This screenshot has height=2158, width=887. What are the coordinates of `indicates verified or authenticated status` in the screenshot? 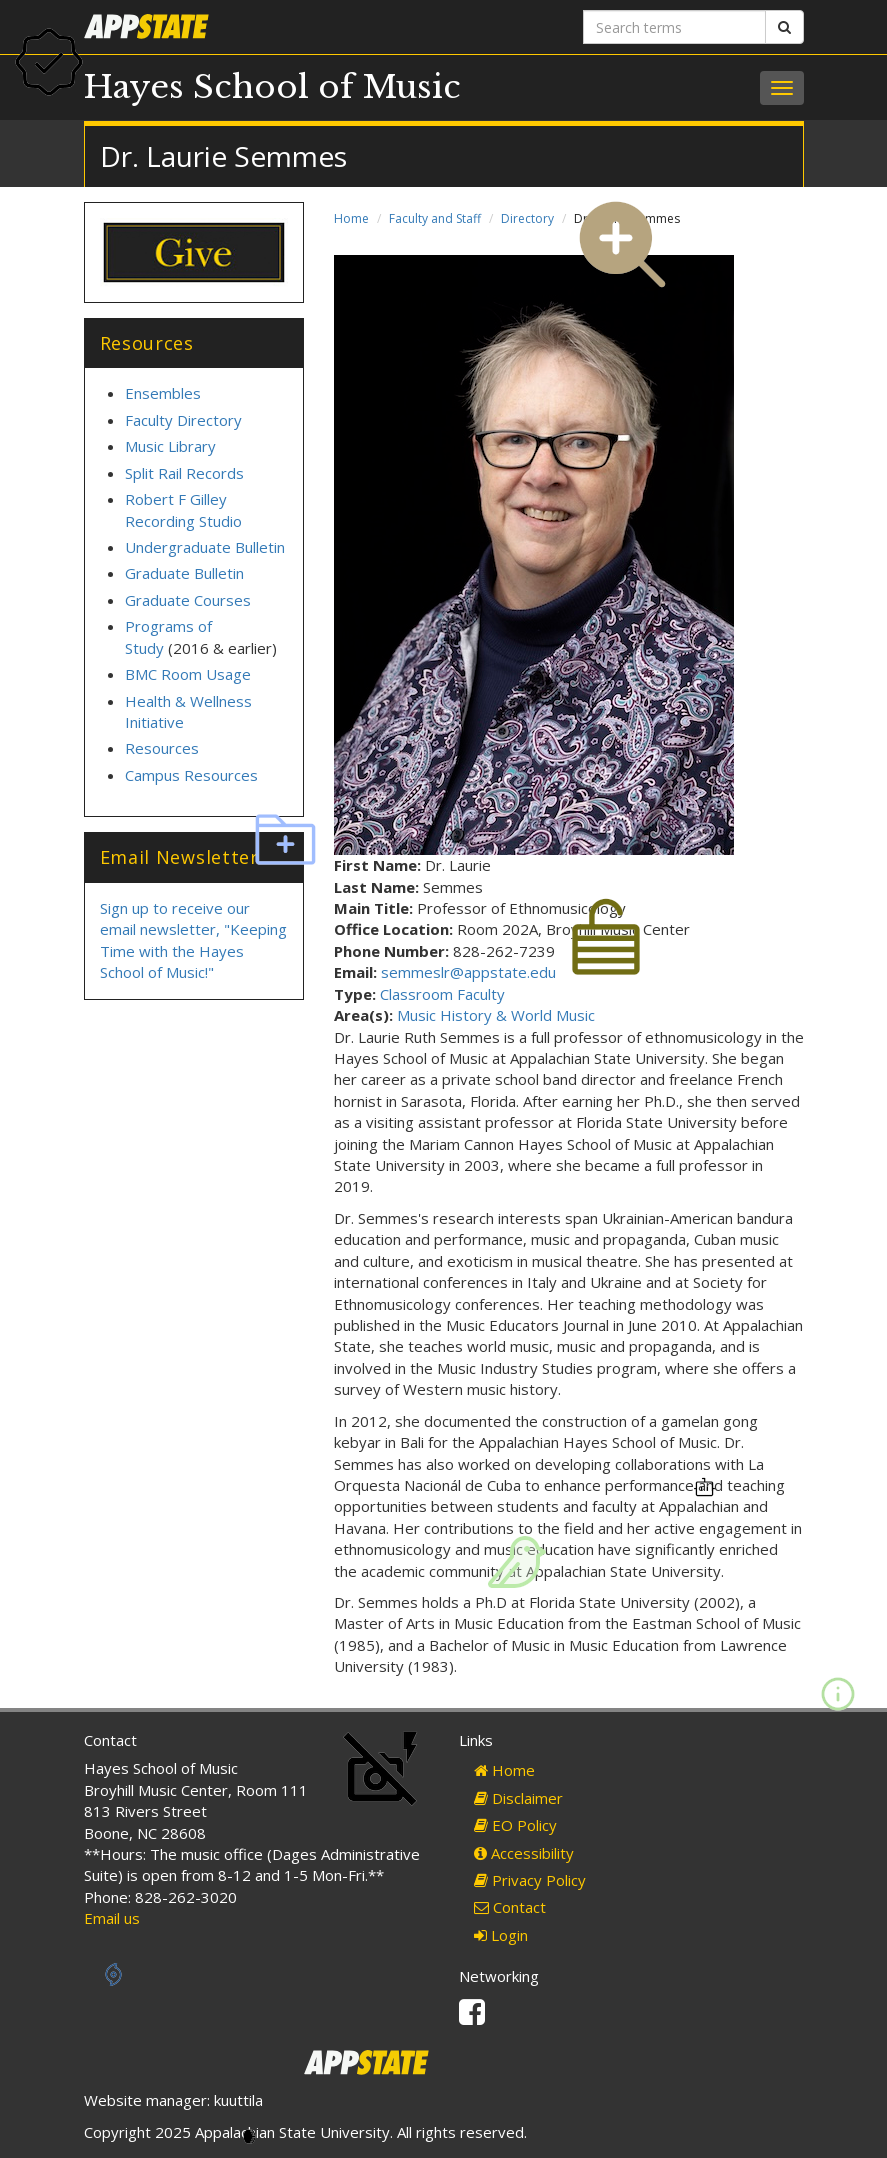 It's located at (49, 62).